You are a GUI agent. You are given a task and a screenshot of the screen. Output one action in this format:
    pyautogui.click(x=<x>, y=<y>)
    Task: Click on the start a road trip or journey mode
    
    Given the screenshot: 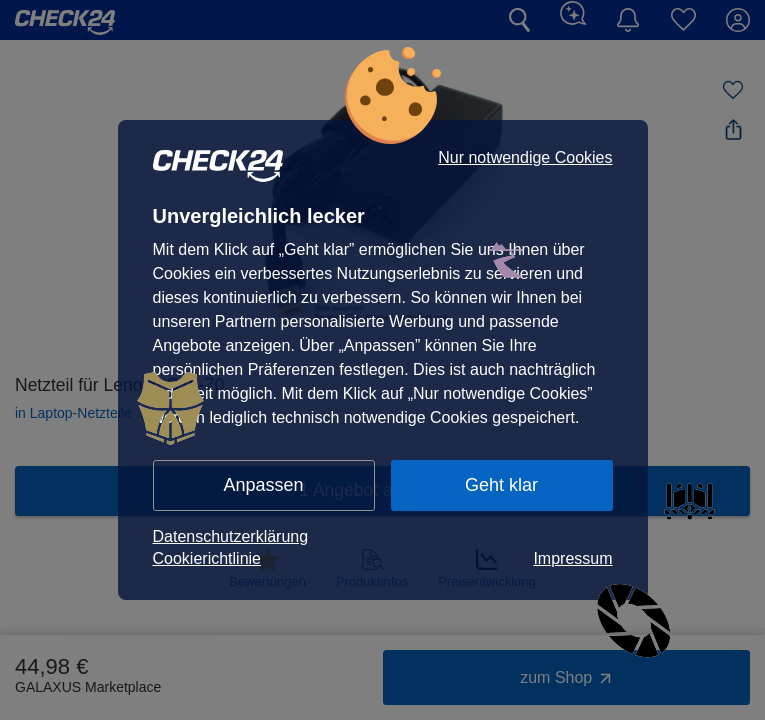 What is the action you would take?
    pyautogui.click(x=506, y=260)
    